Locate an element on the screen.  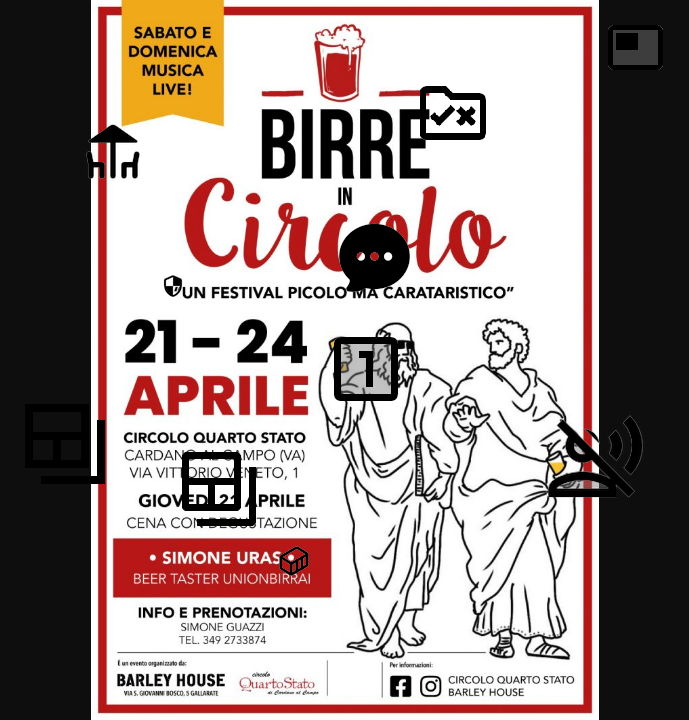
mute voice narration or screen reader is located at coordinates (595, 458).